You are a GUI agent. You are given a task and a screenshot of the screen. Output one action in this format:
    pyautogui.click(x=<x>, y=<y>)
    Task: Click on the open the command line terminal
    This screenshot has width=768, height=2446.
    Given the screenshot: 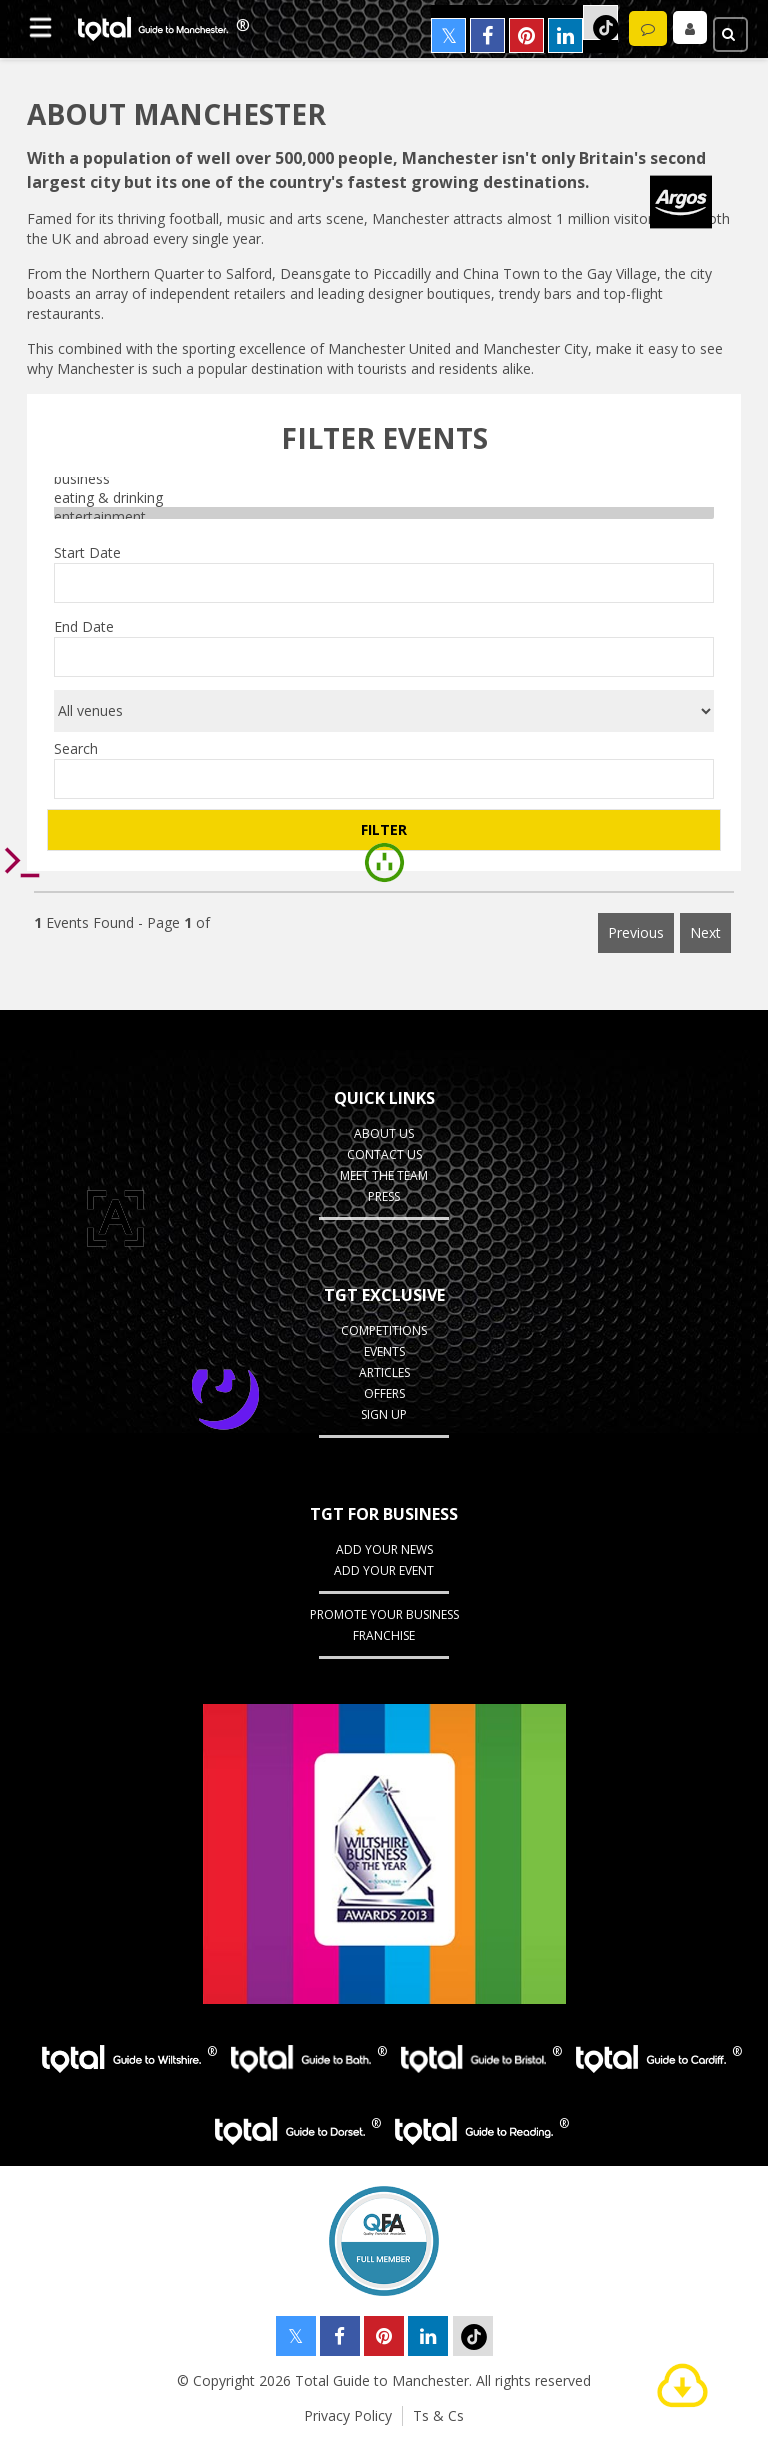 What is the action you would take?
    pyautogui.click(x=22, y=860)
    